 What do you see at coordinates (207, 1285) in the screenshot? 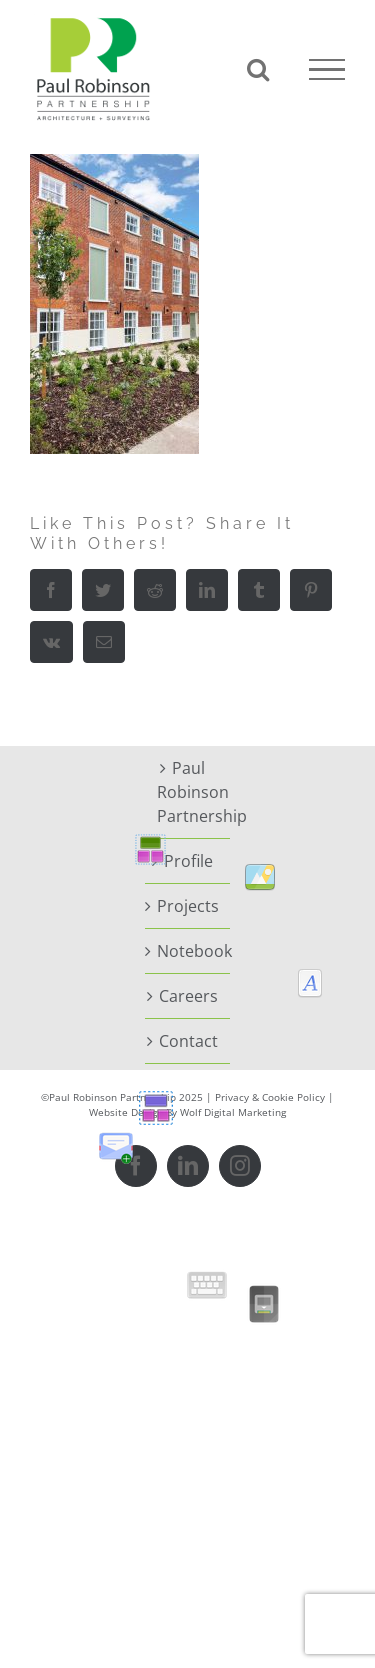
I see `access keyboard settings` at bounding box center [207, 1285].